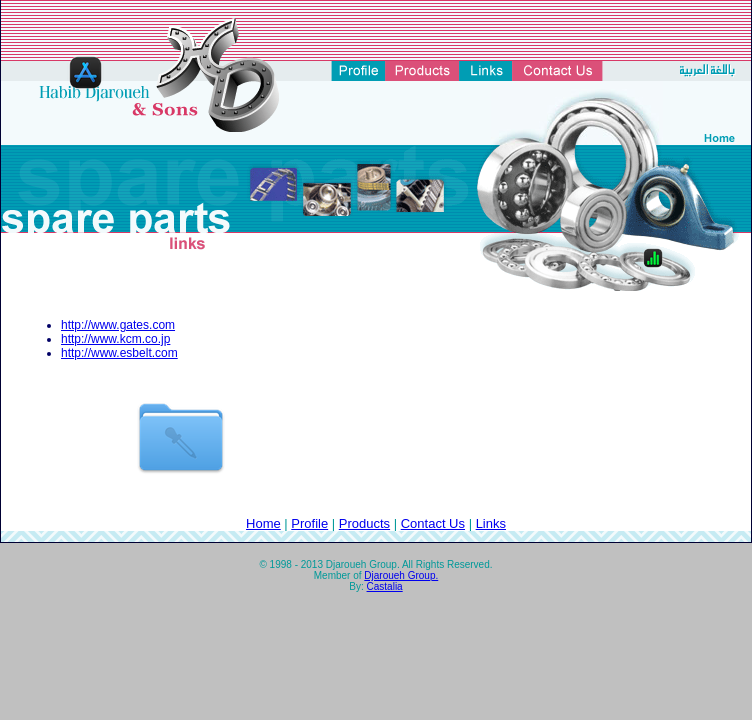 The height and width of the screenshot is (720, 752). Describe the element at coordinates (653, 258) in the screenshot. I see `open apple numbers spreadsheet app` at that location.